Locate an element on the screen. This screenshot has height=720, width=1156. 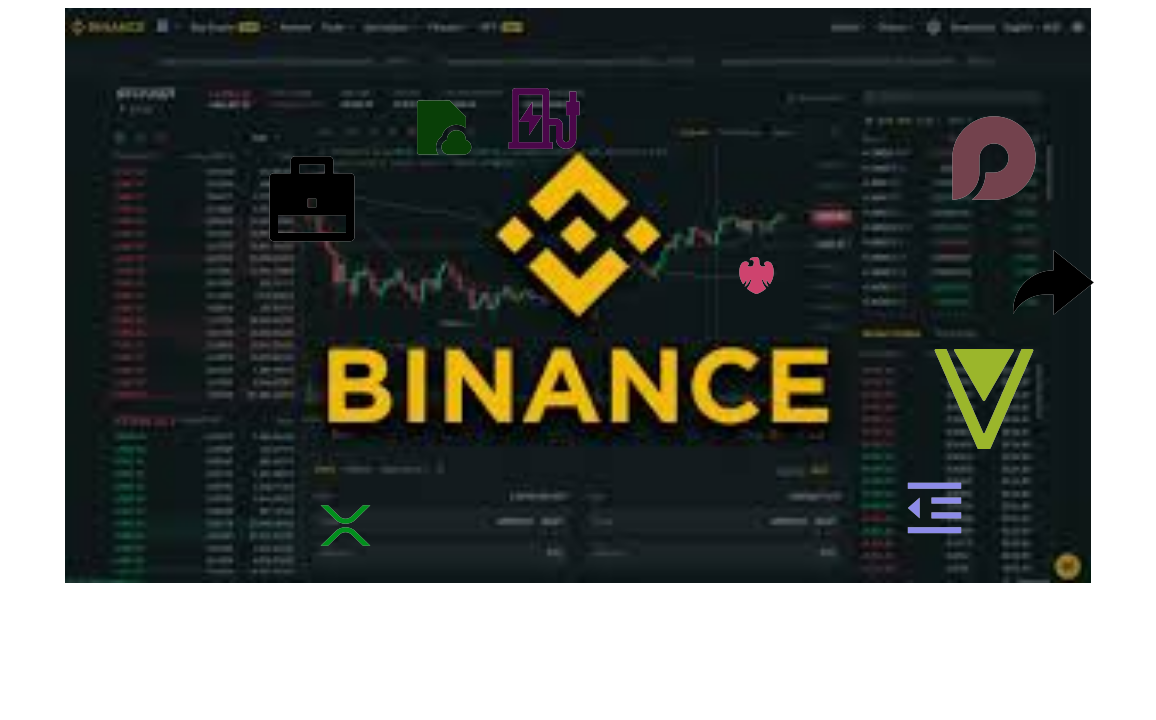
open microsoft loop app is located at coordinates (994, 158).